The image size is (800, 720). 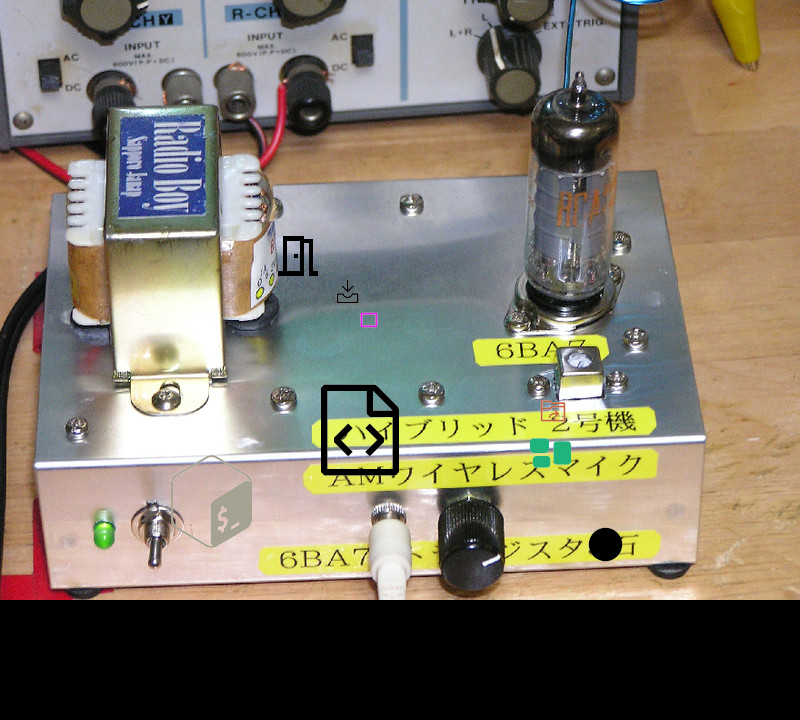 What do you see at coordinates (369, 320) in the screenshot?
I see `represents a container or frame element` at bounding box center [369, 320].